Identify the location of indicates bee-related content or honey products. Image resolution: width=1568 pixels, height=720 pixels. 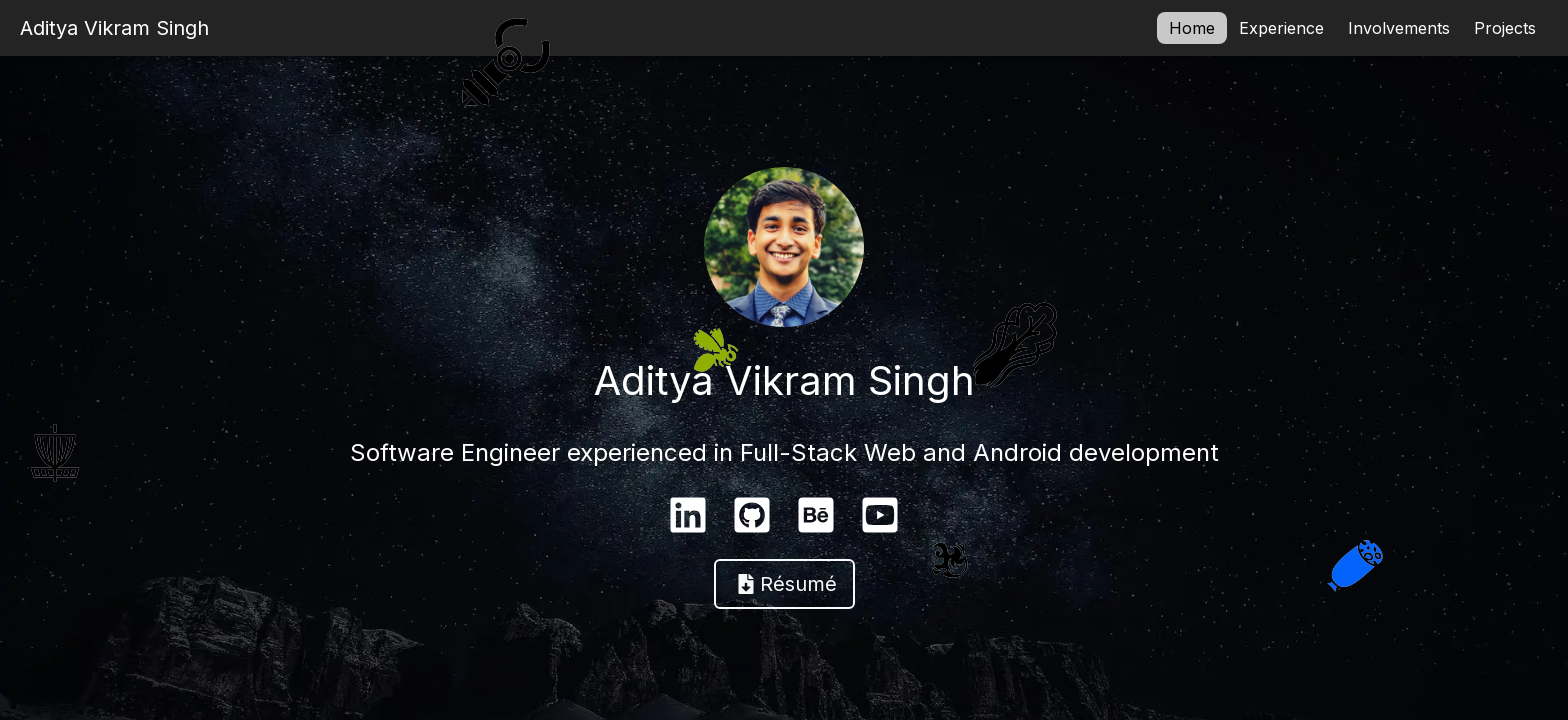
(716, 351).